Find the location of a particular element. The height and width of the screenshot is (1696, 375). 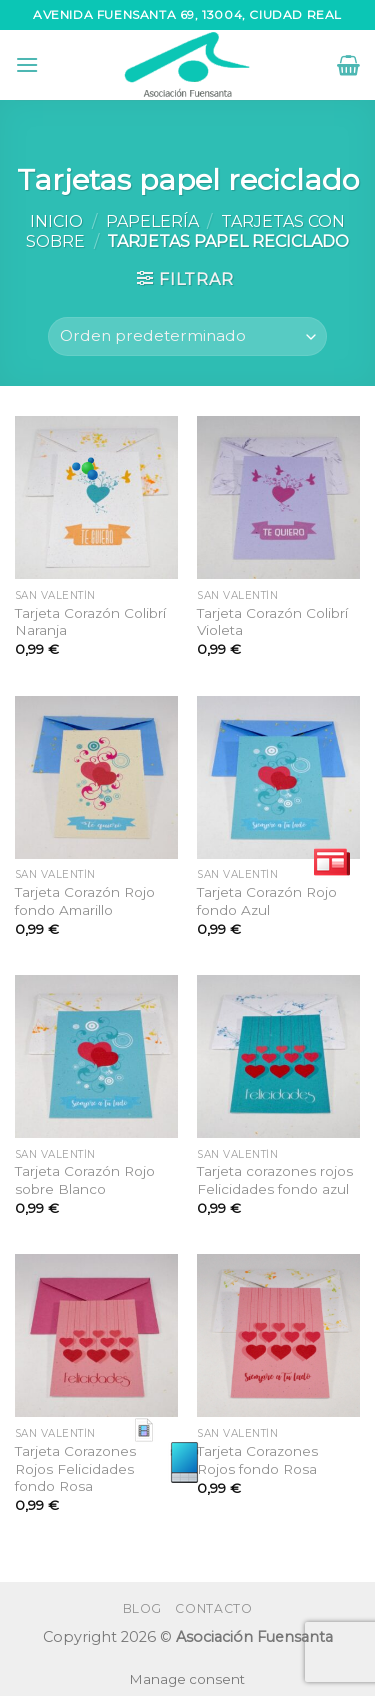

open a video file is located at coordinates (144, 1430).